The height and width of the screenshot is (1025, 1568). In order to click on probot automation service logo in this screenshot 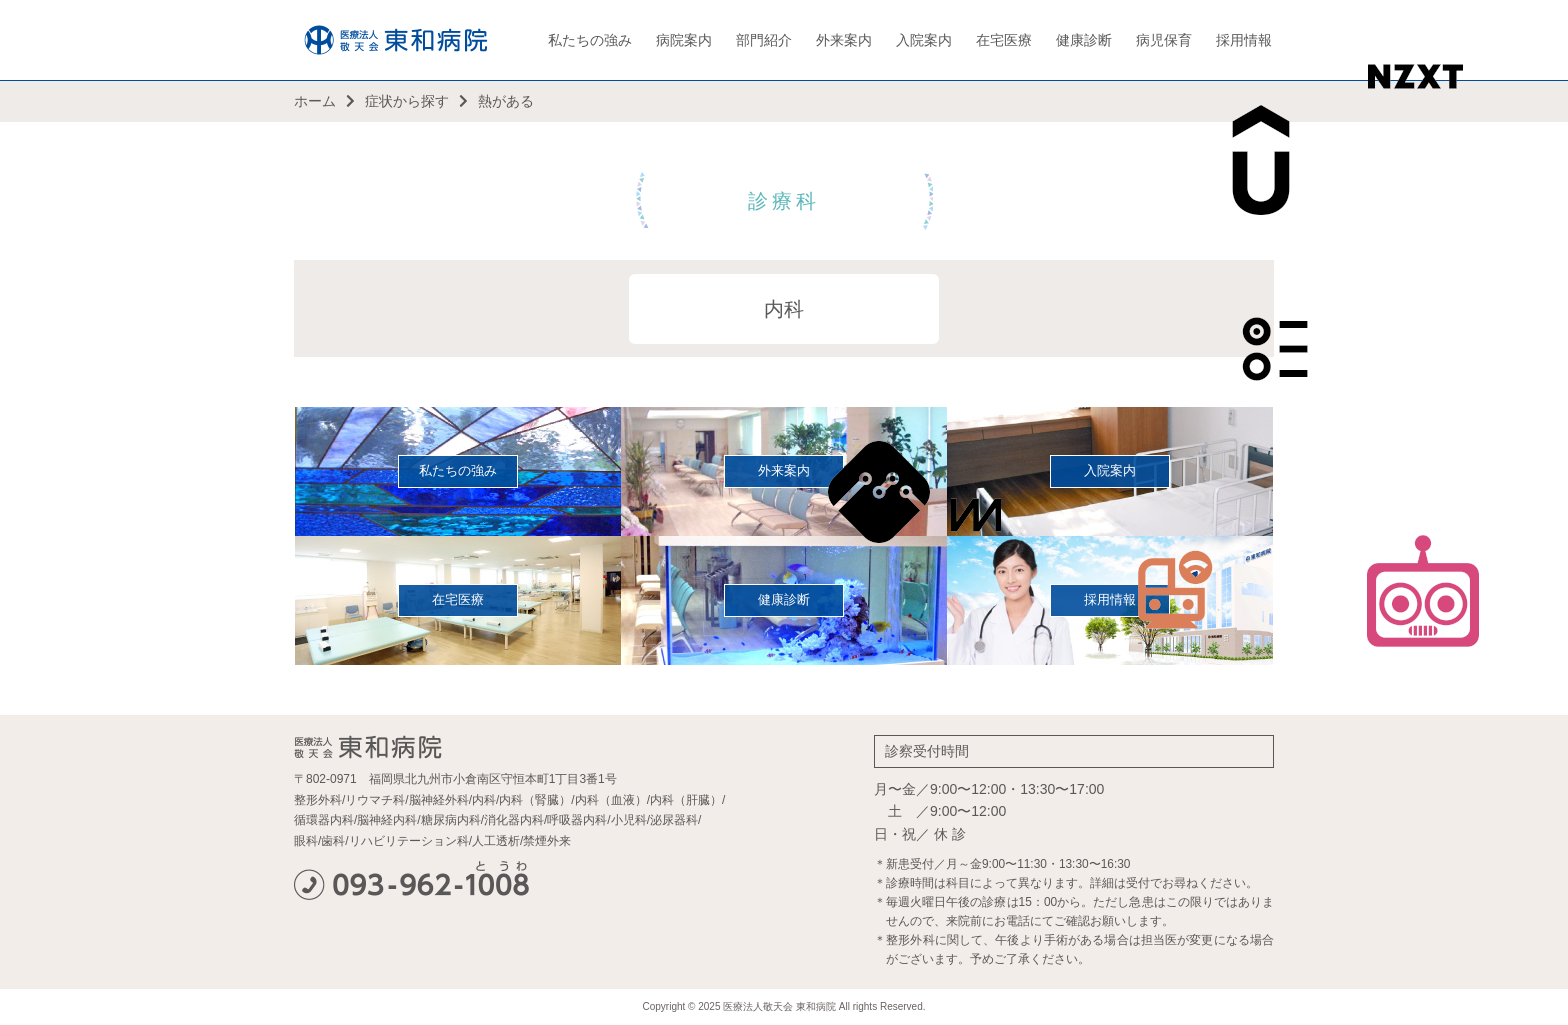, I will do `click(1423, 591)`.